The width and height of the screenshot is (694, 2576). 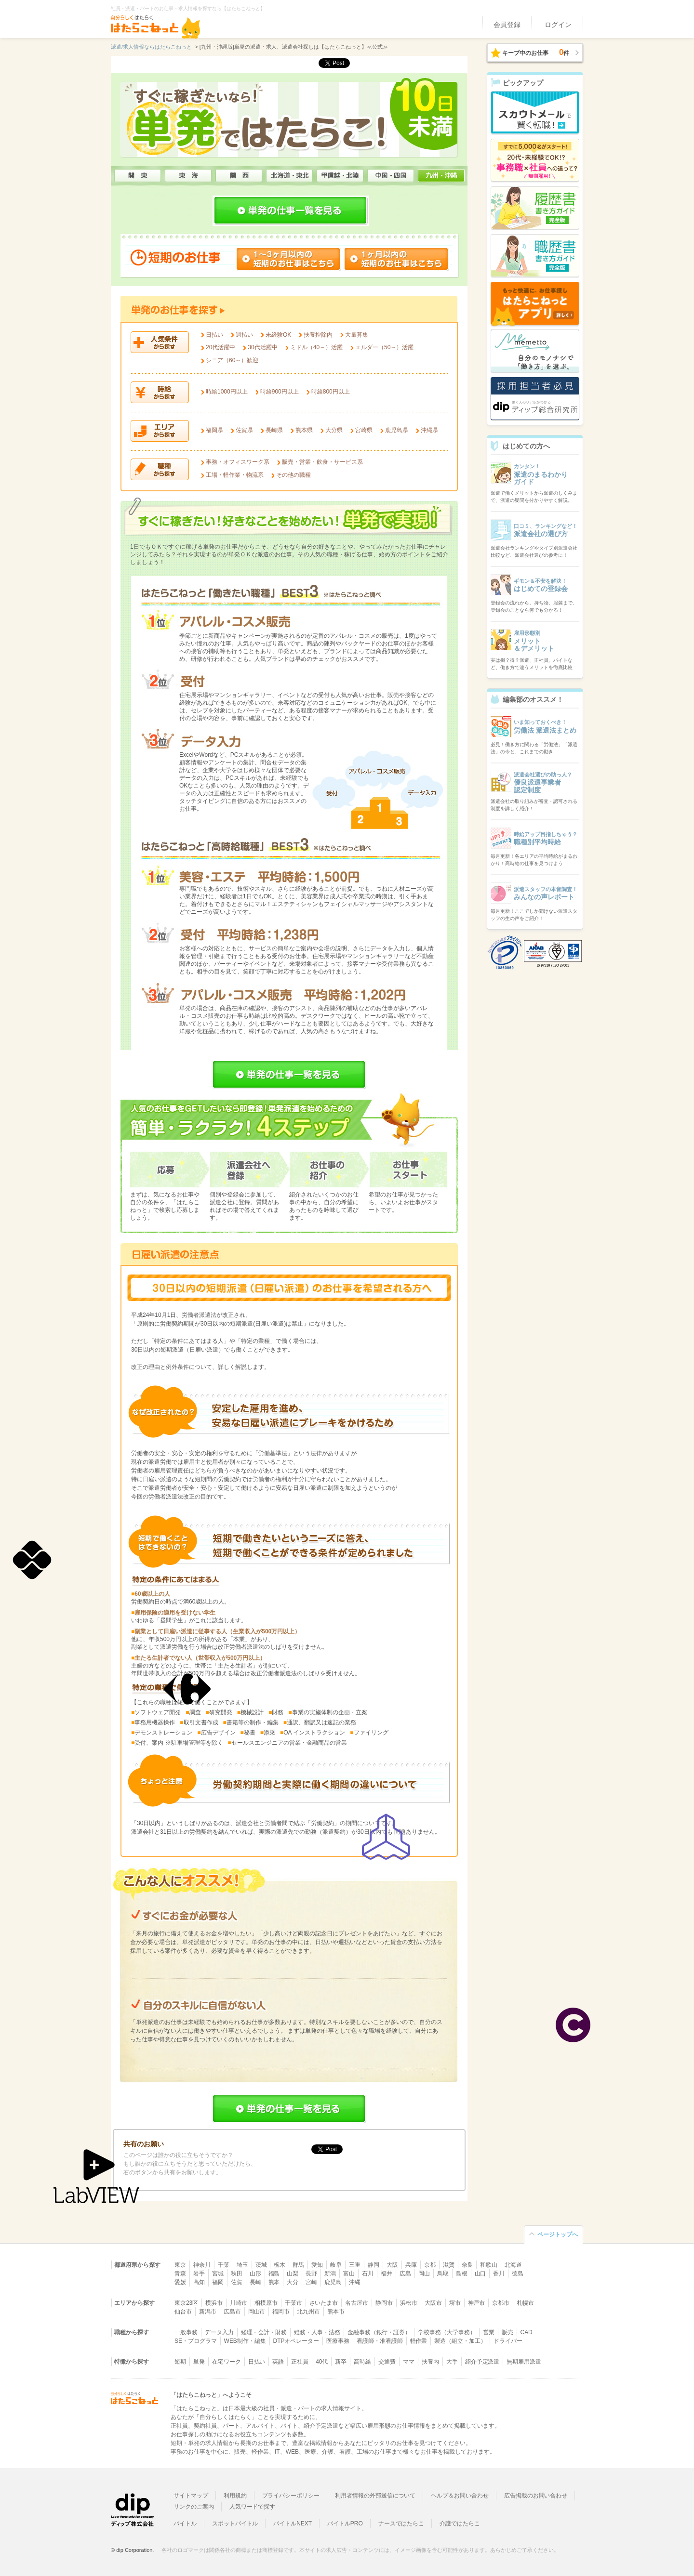 I want to click on pay with pix instant payment, so click(x=32, y=1560).